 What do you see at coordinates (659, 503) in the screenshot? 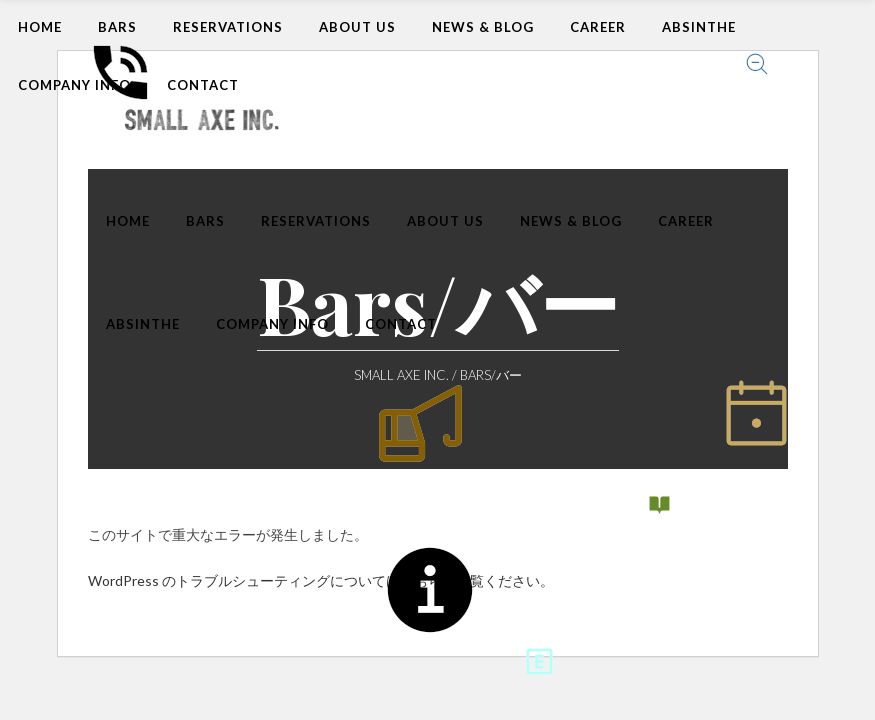
I see `open reading mode or e-reader` at bounding box center [659, 503].